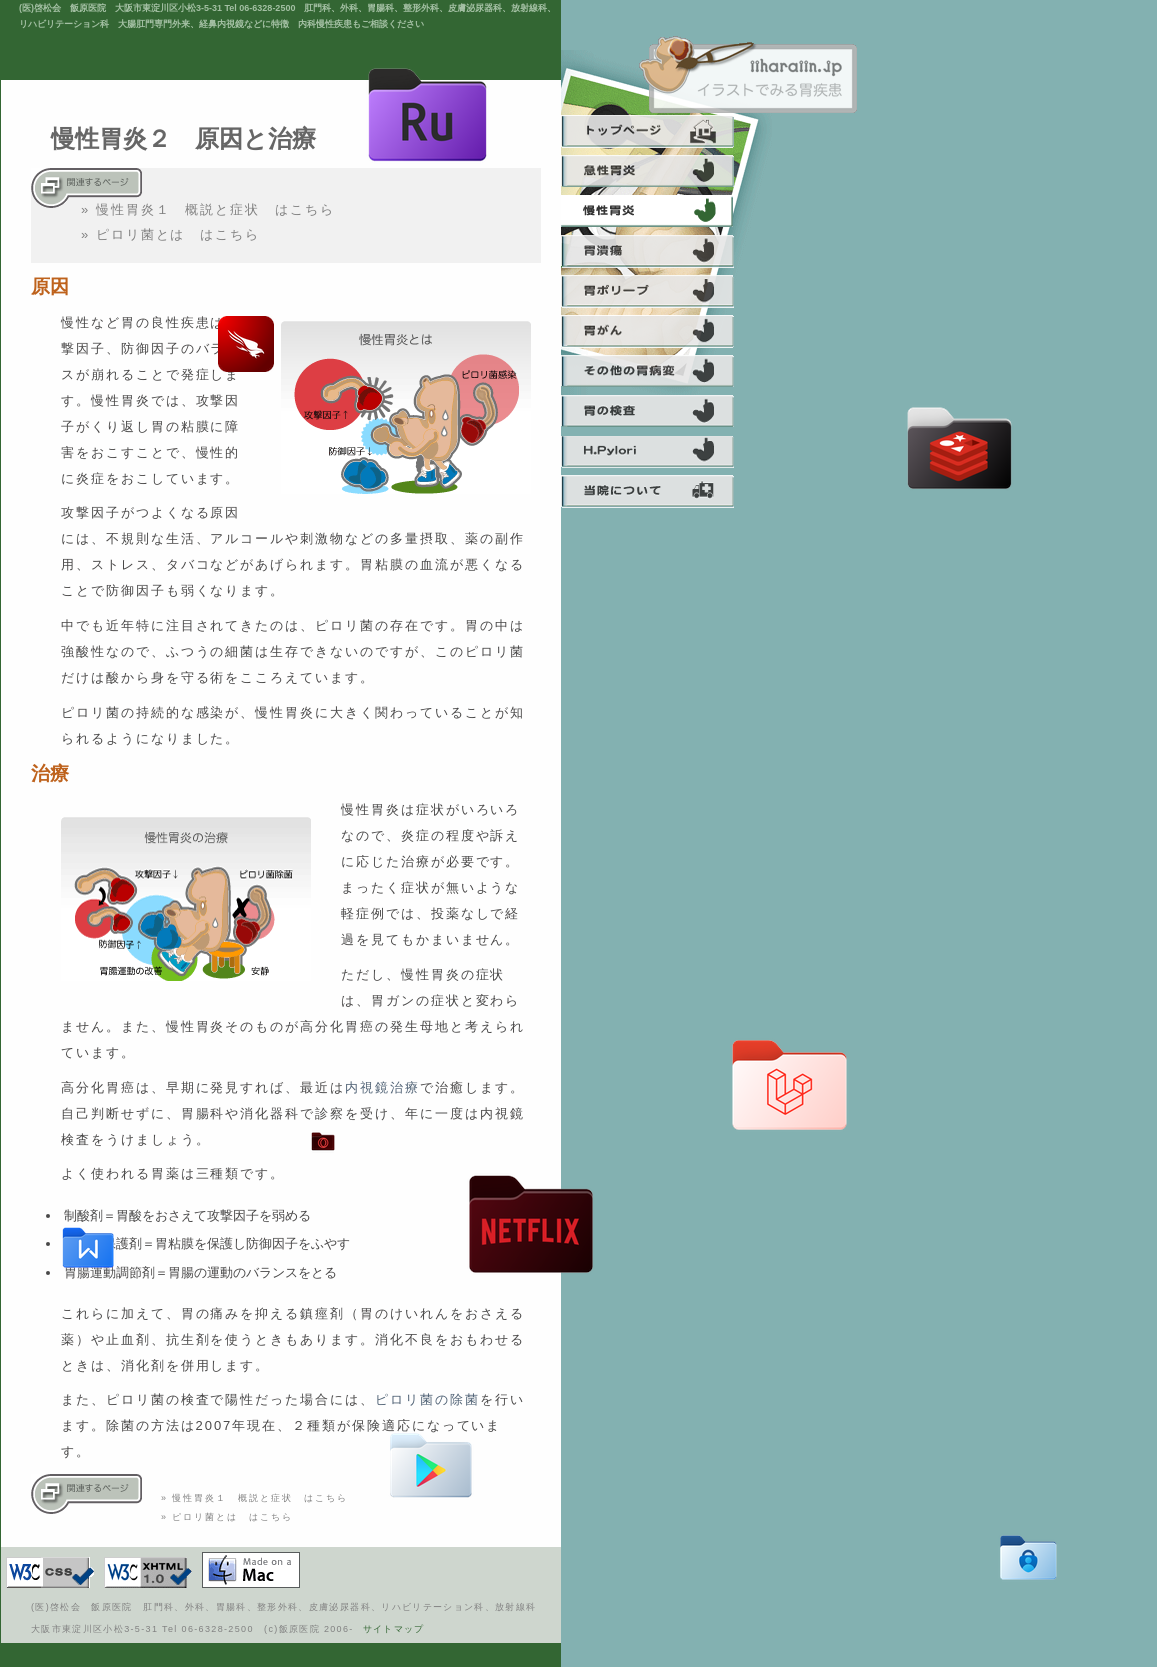  What do you see at coordinates (88, 1249) in the screenshot?
I see `open folder containing wps writer documents` at bounding box center [88, 1249].